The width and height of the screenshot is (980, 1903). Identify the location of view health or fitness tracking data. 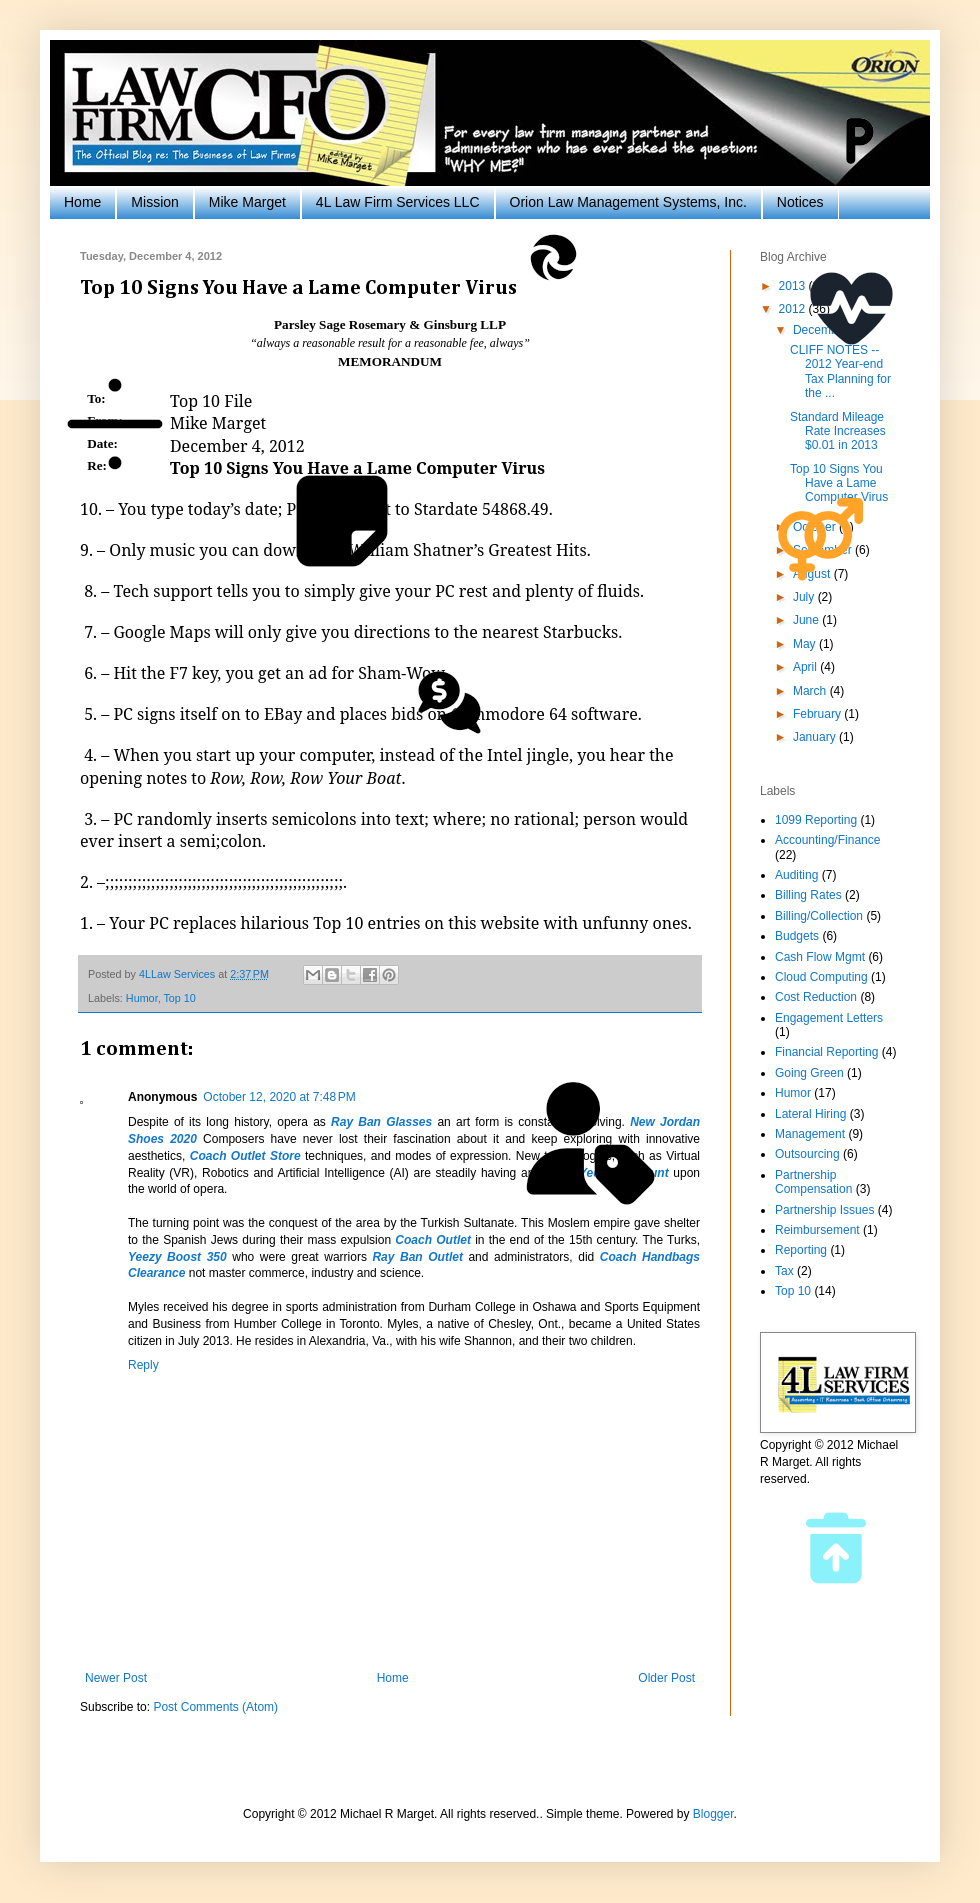
(851, 308).